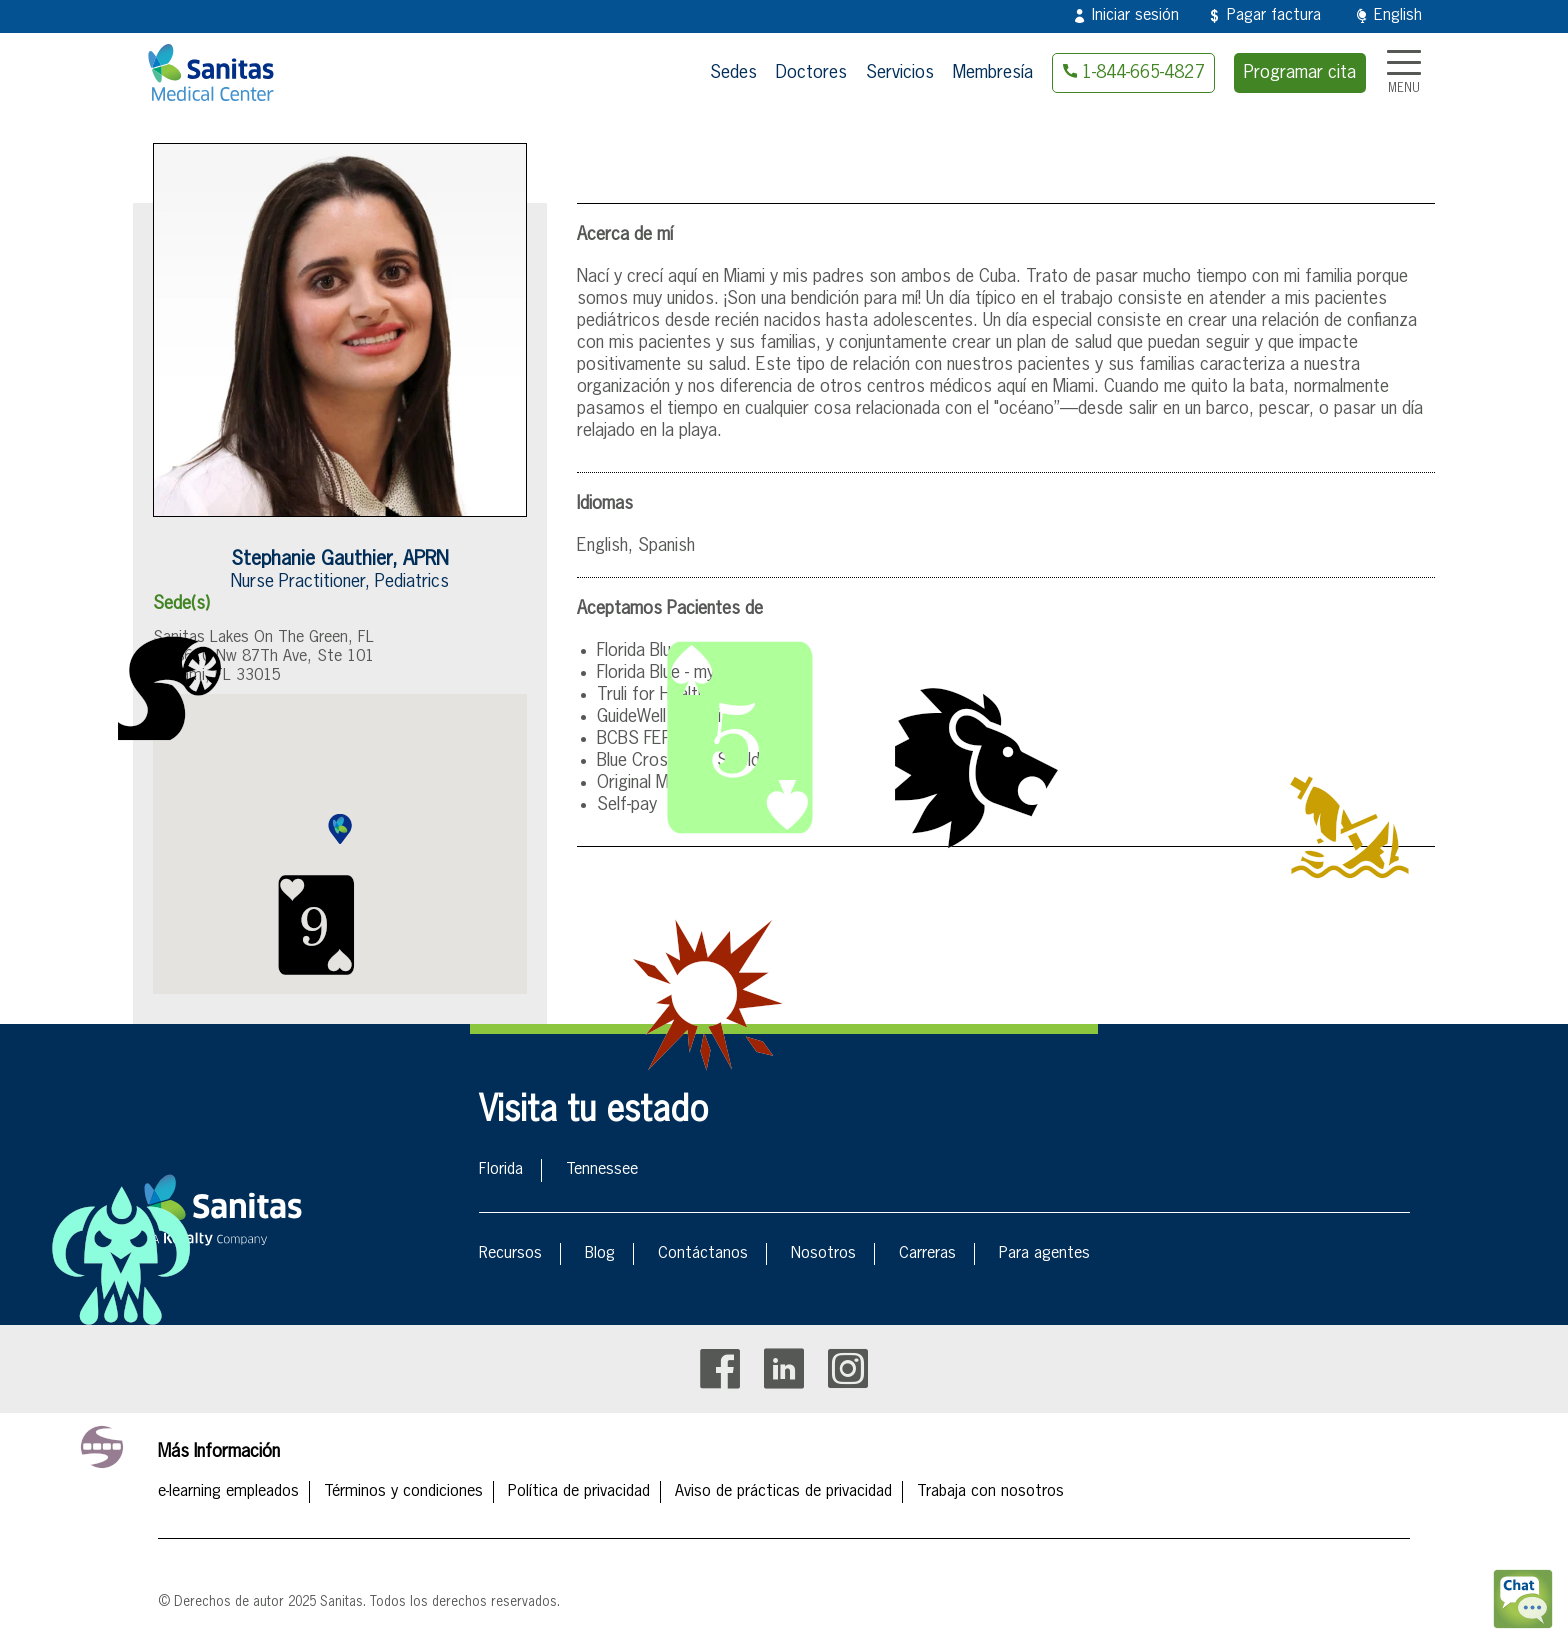 The image size is (1568, 1644). I want to click on represents a lion character or avatar in a game, so click(977, 770).